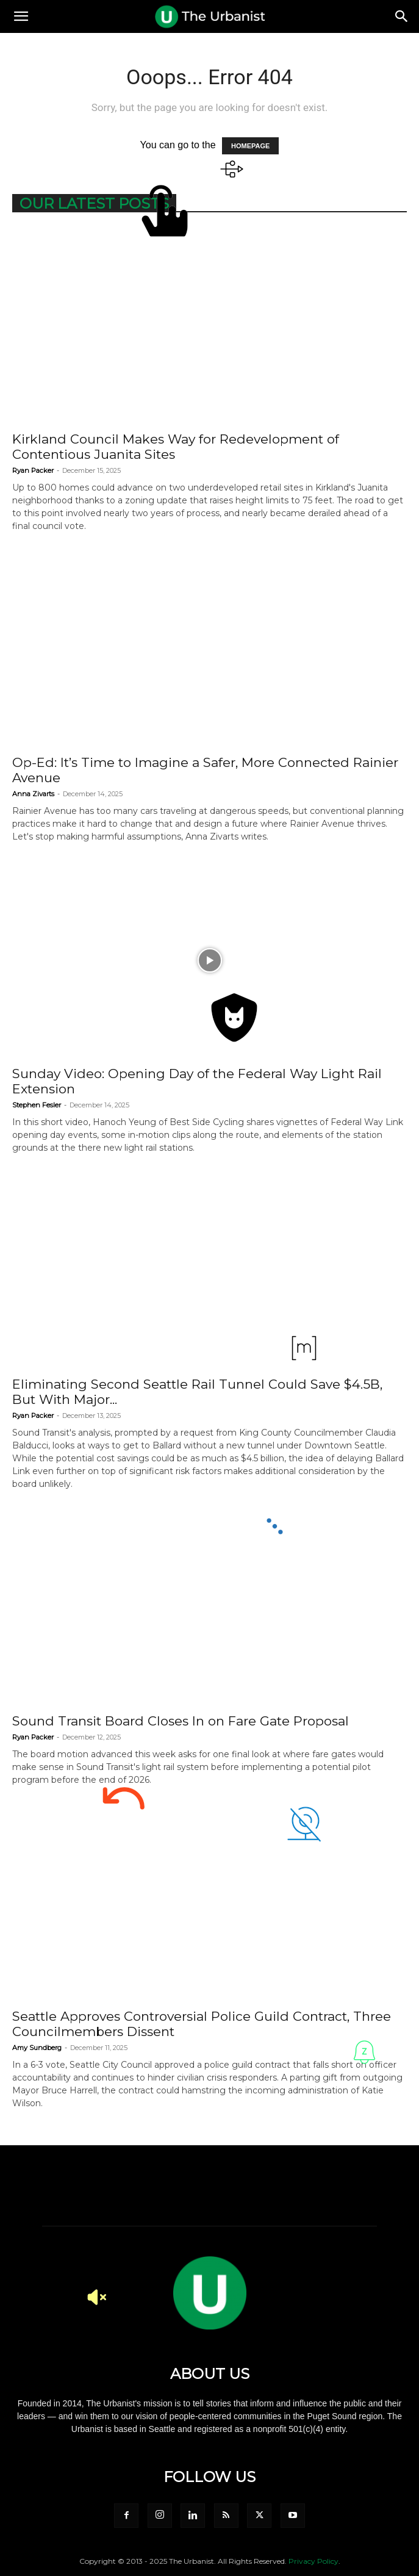 Image resolution: width=419 pixels, height=2576 pixels. I want to click on webcam is disabled or turned off, so click(306, 1825).